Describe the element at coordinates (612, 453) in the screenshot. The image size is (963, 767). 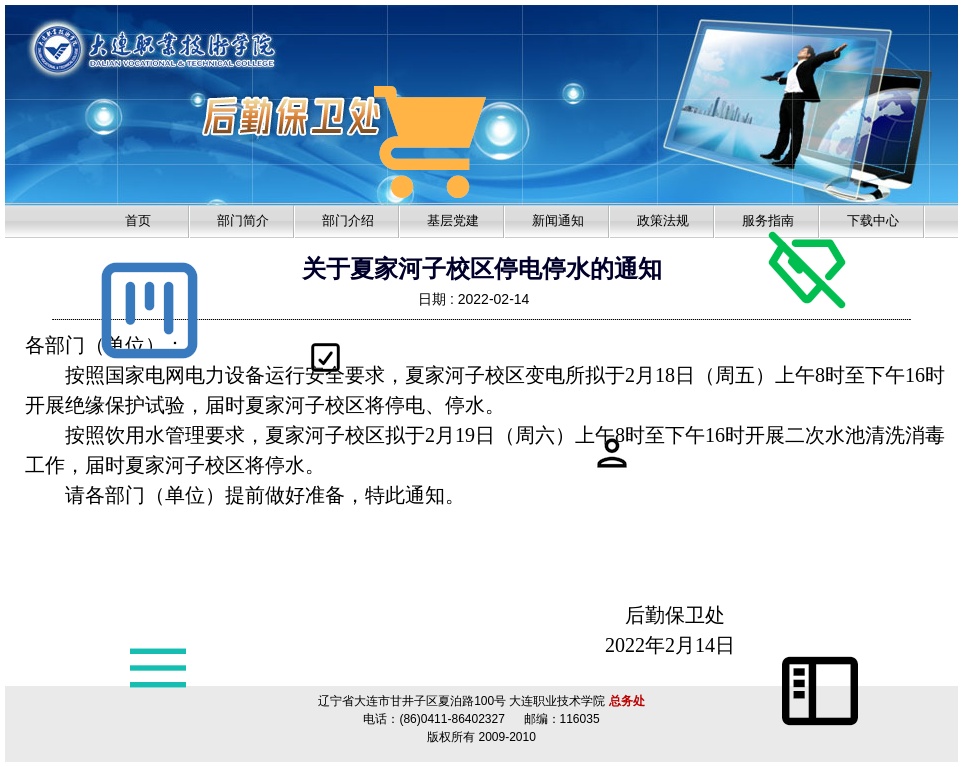
I see `view your profile` at that location.